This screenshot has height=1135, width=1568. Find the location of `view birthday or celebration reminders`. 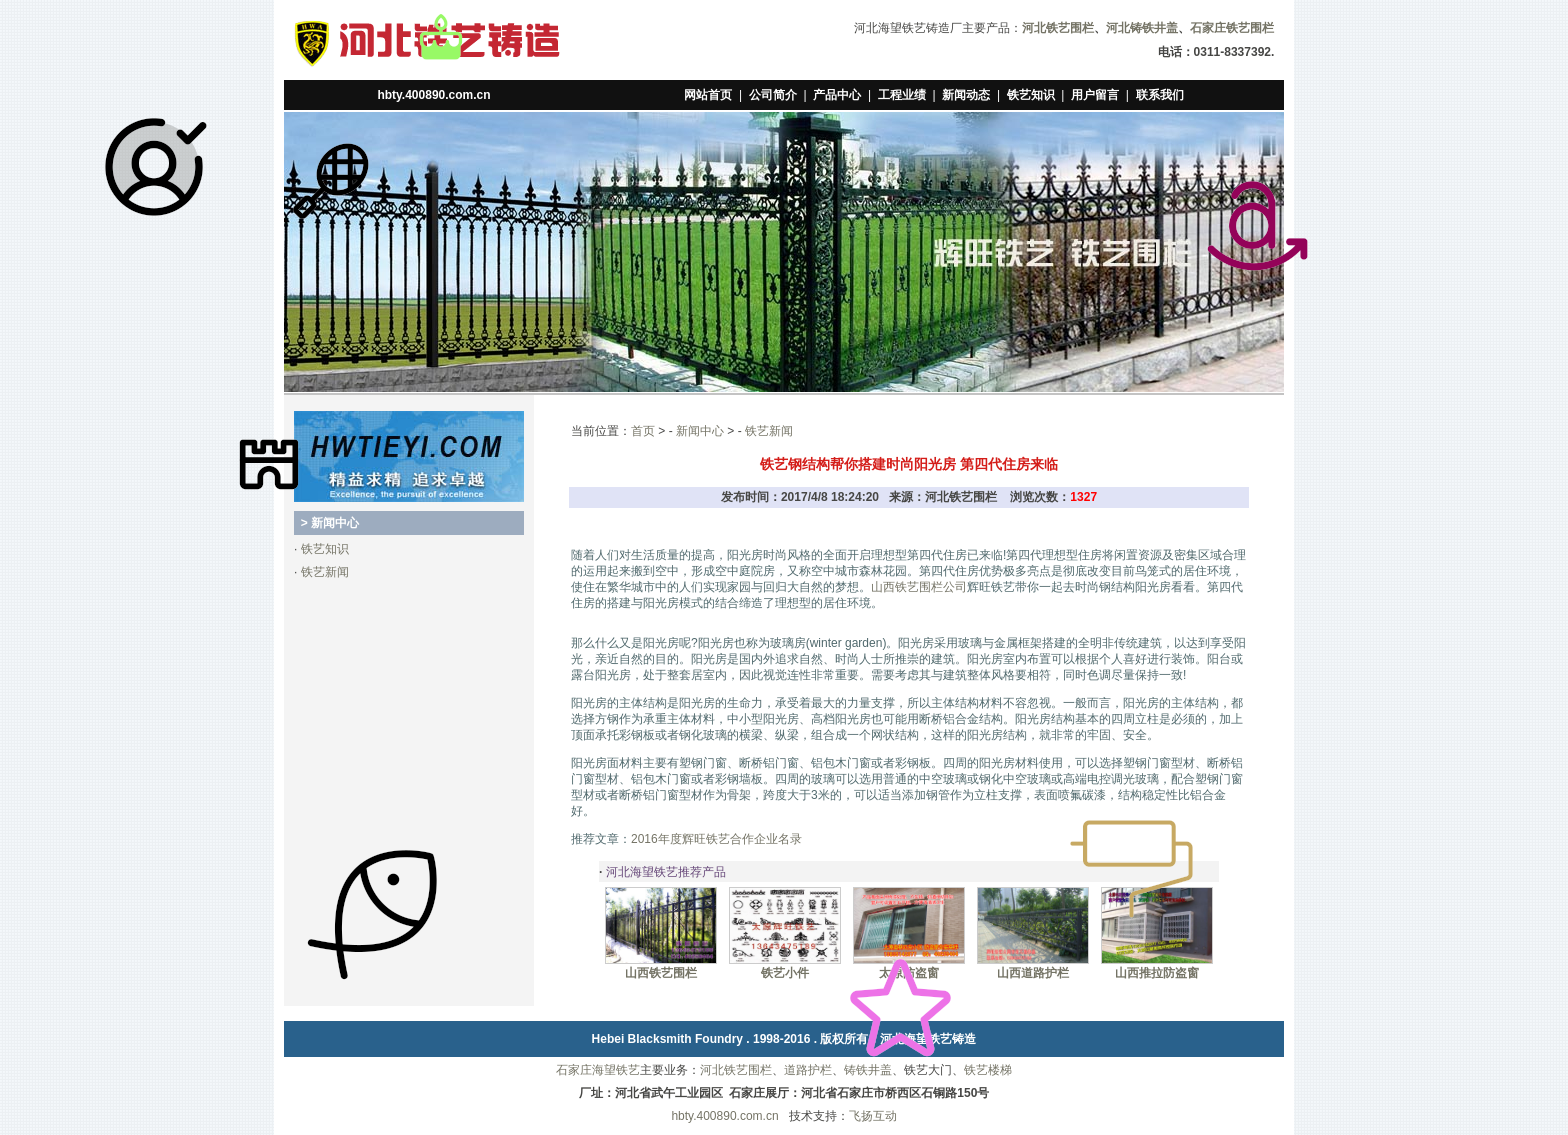

view birthday or celebration reminders is located at coordinates (441, 40).